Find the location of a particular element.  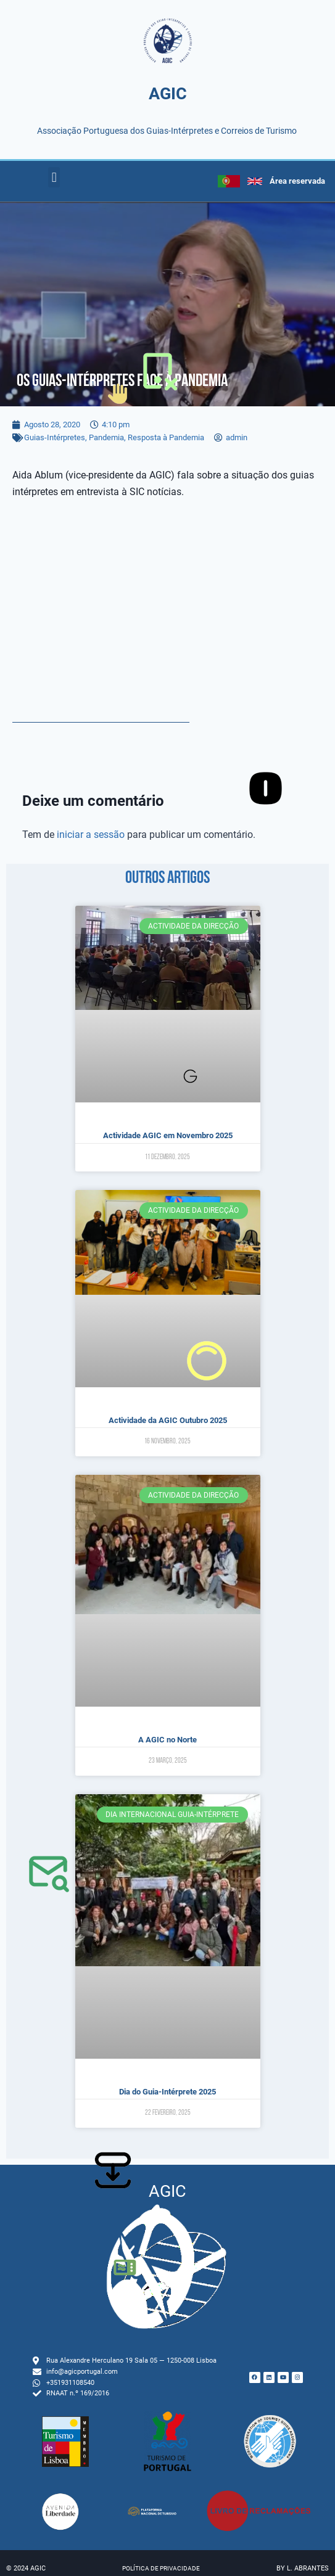

disconnect or remove tablet device is located at coordinates (157, 371).